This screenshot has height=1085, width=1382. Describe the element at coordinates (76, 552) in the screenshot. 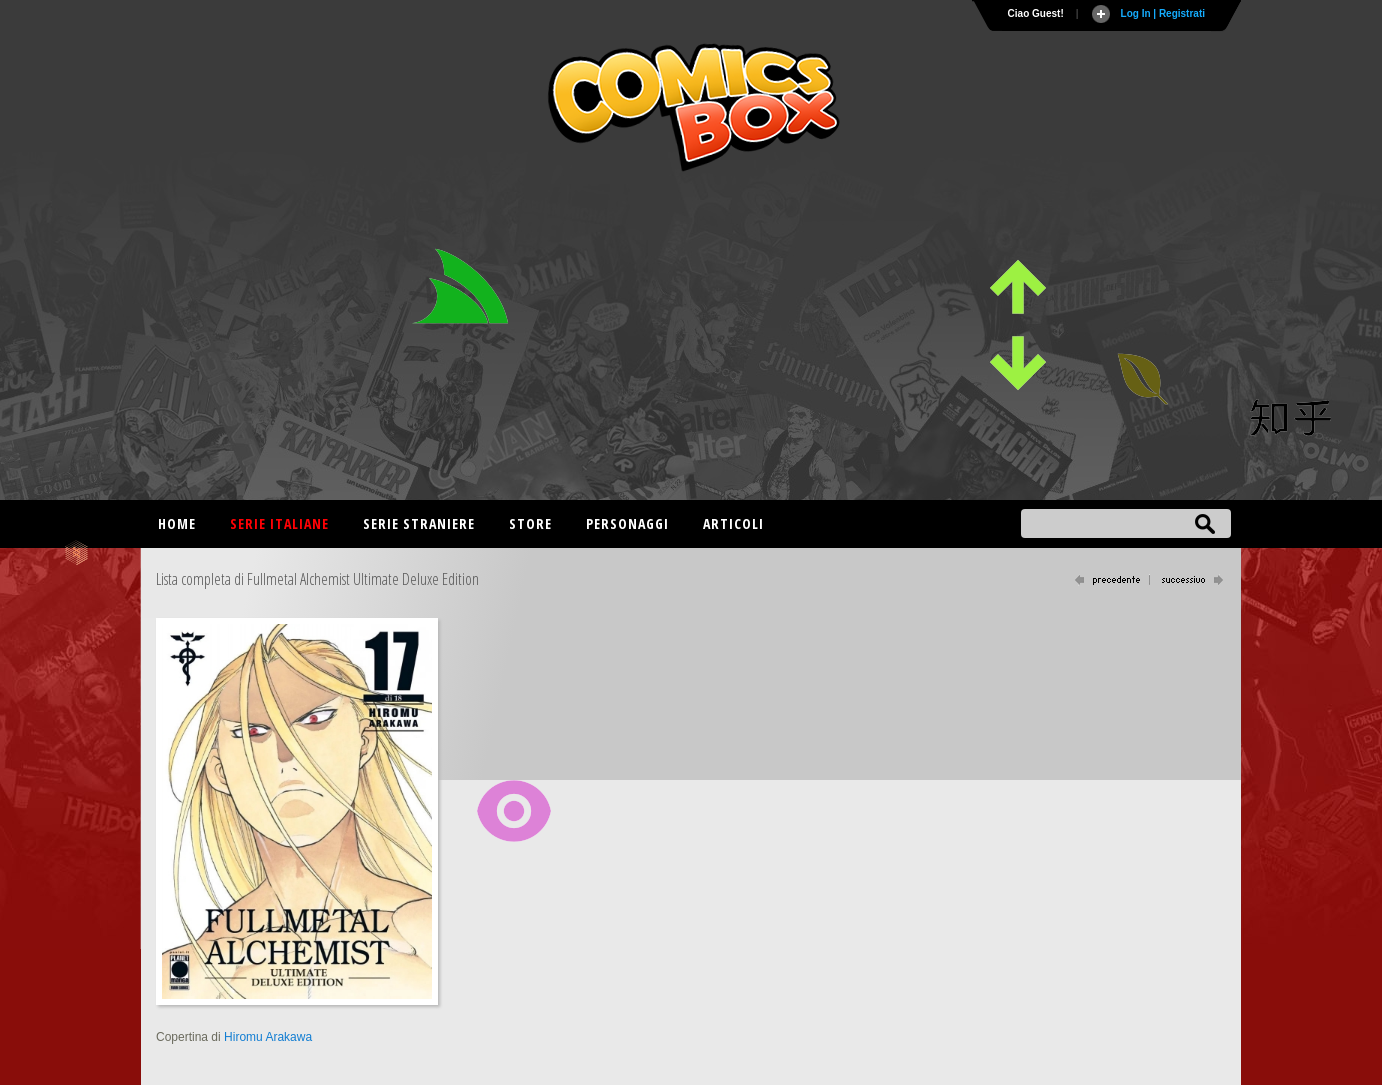

I see `parity substrate blockchain framework logo` at that location.